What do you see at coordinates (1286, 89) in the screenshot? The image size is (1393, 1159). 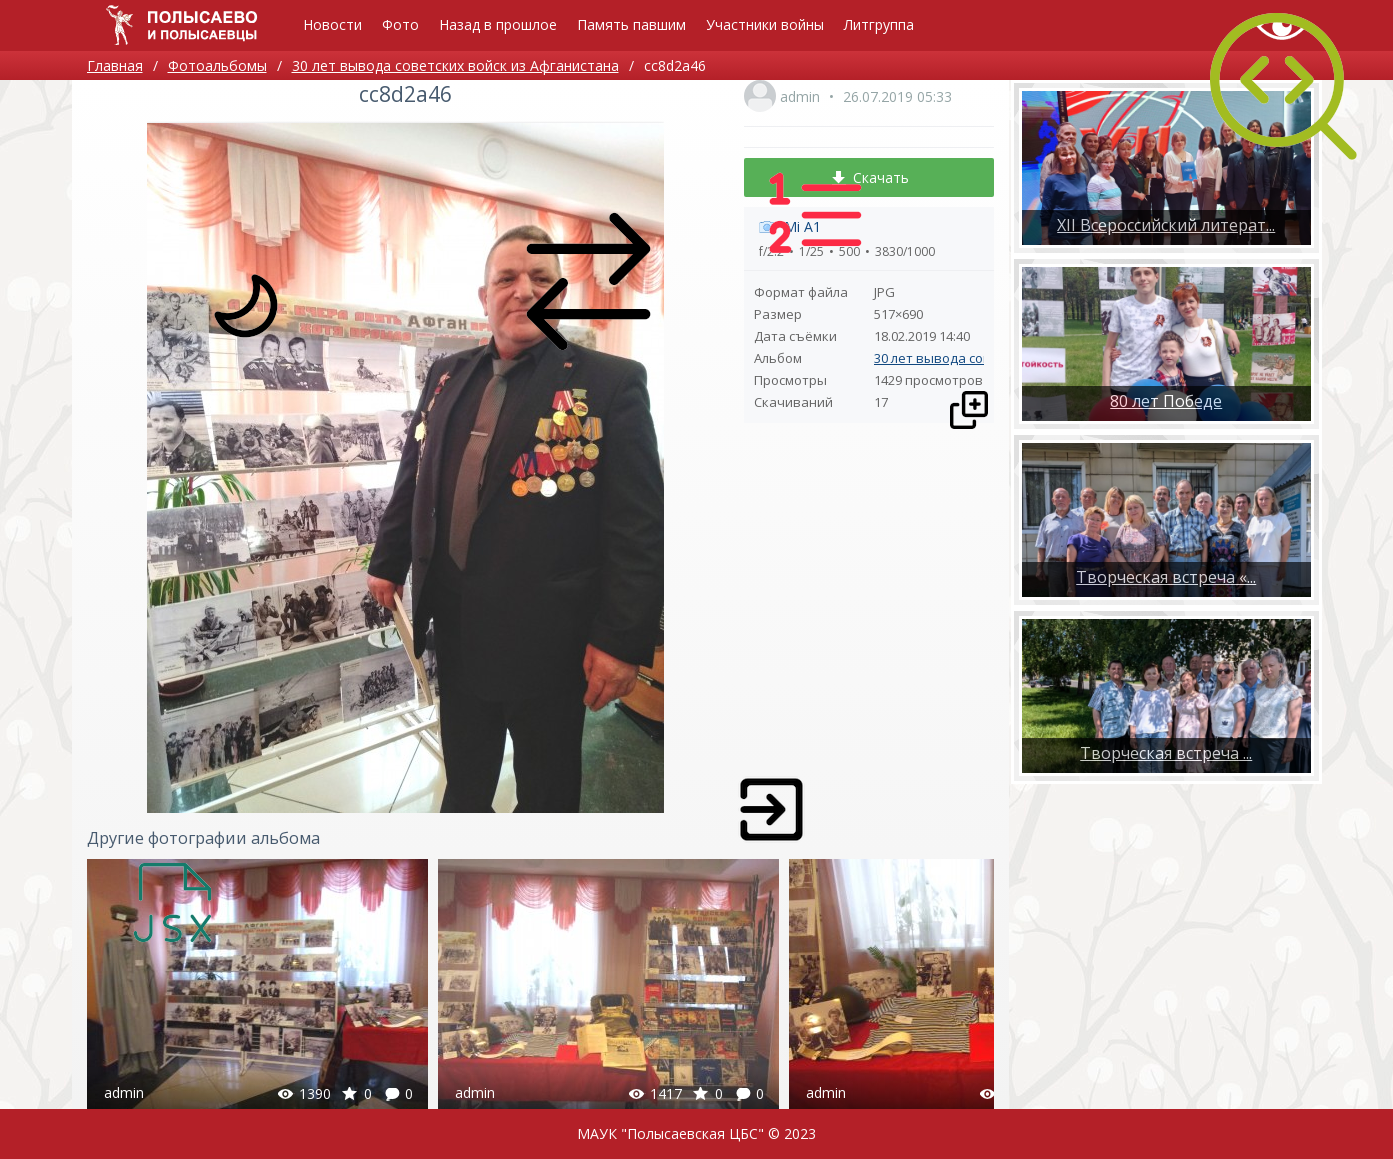 I see `scan or analyze code for issues` at bounding box center [1286, 89].